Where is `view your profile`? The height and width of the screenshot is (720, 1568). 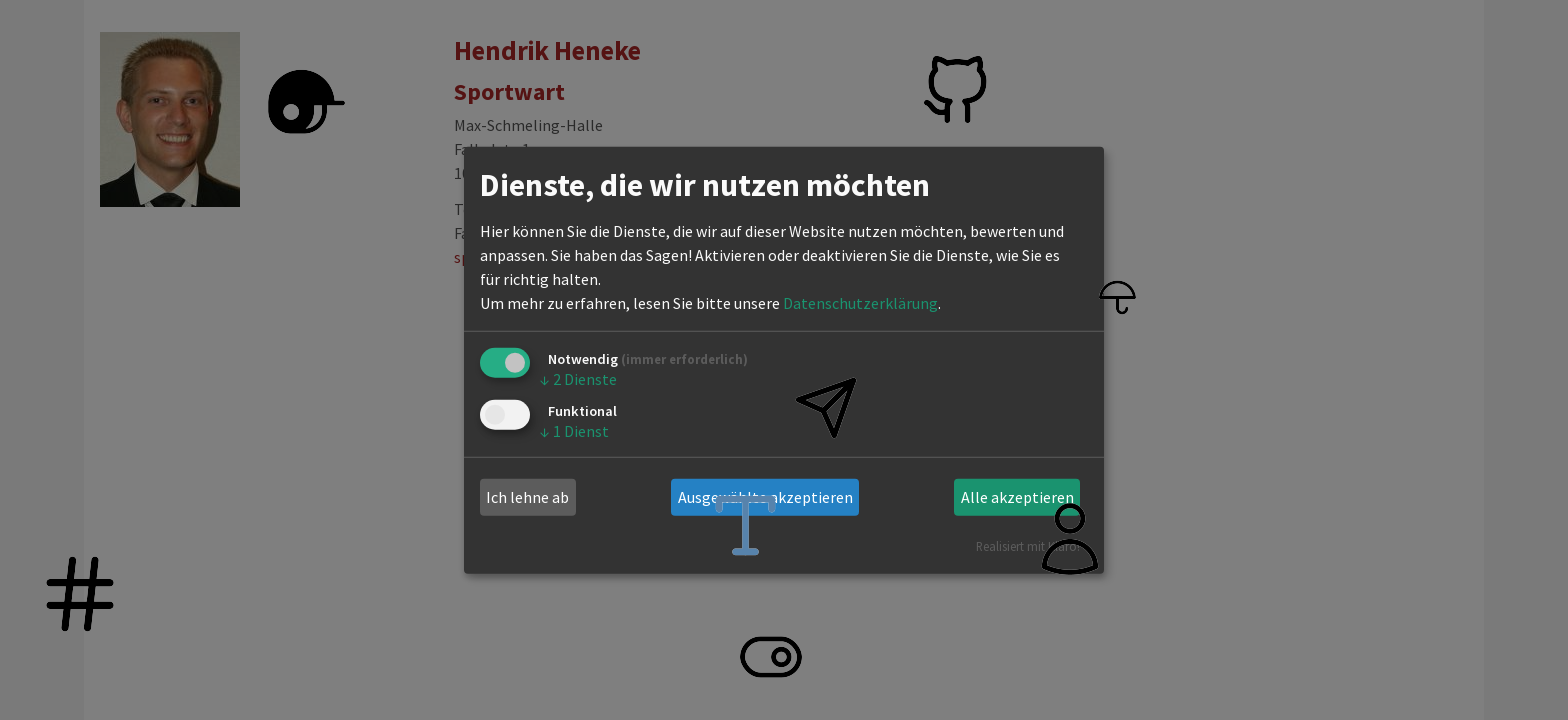 view your profile is located at coordinates (1070, 539).